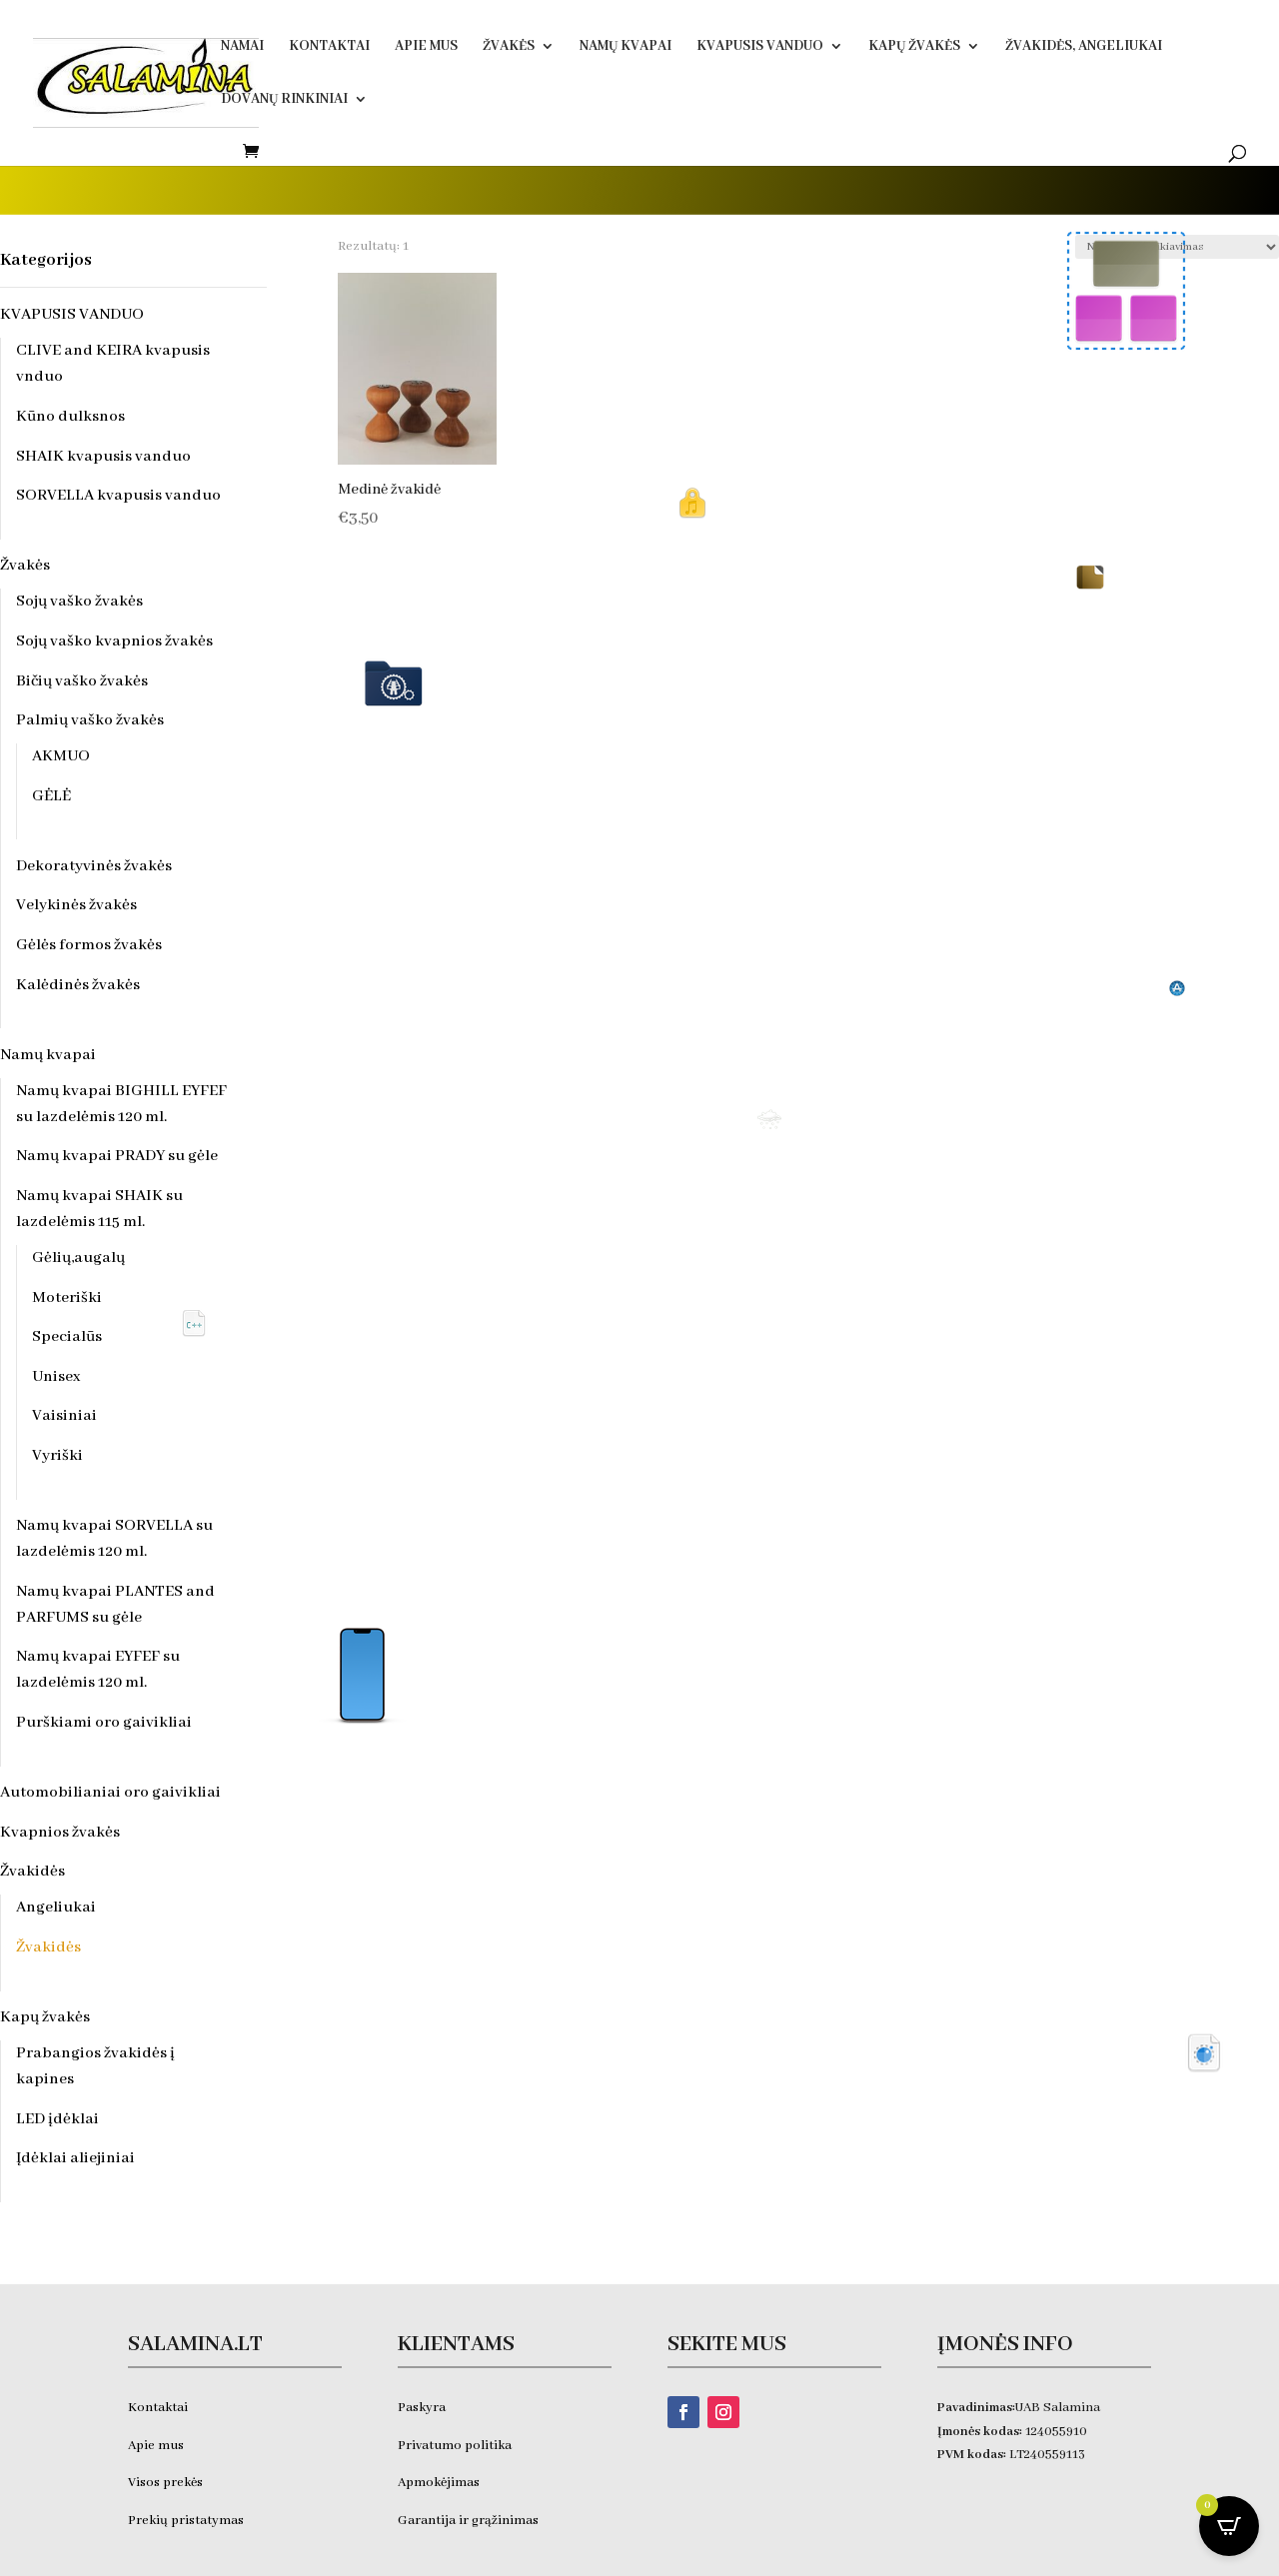 The height and width of the screenshot is (2576, 1279). I want to click on indicates snowy weather conditions, so click(769, 1117).